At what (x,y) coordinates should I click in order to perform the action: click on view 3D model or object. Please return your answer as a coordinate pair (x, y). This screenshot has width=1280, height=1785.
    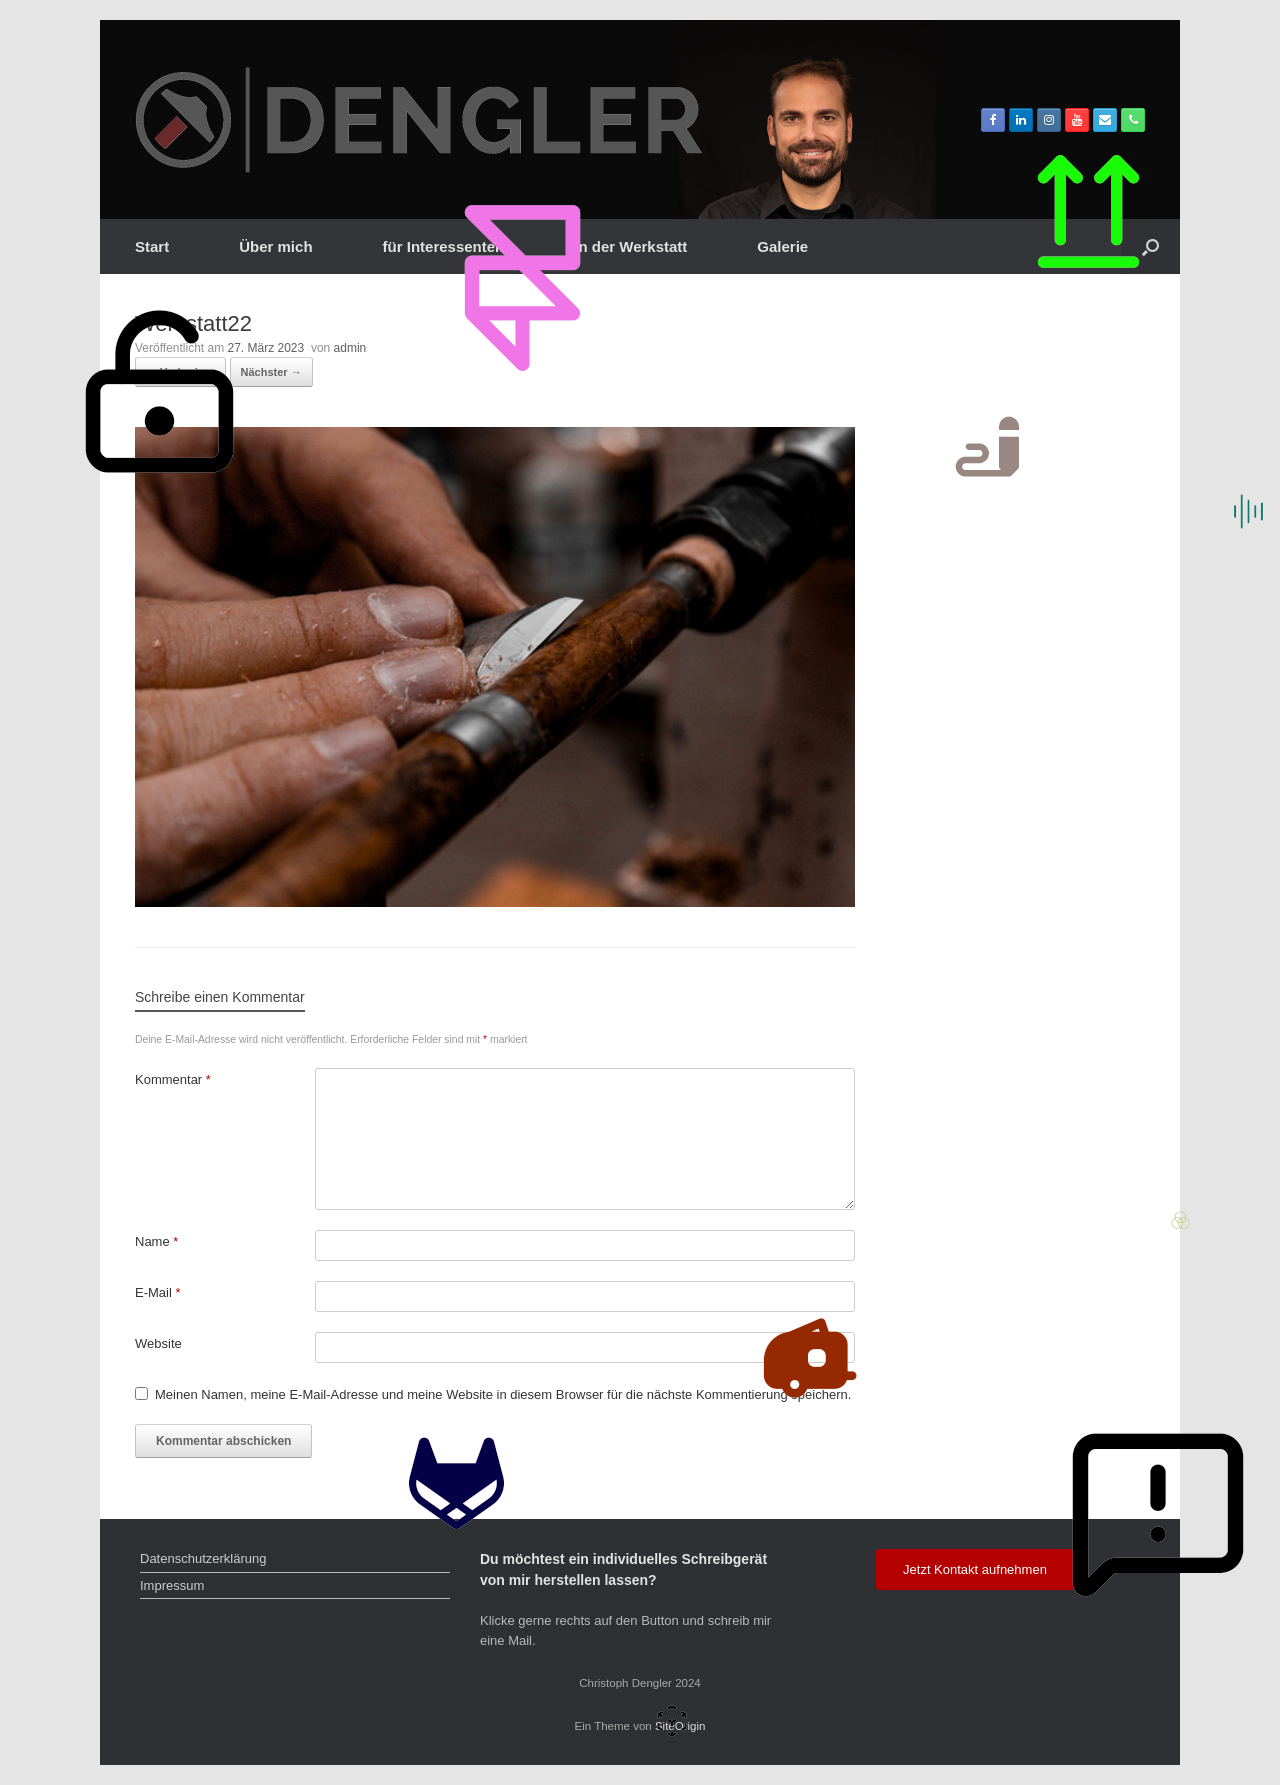
    Looking at the image, I should click on (672, 1721).